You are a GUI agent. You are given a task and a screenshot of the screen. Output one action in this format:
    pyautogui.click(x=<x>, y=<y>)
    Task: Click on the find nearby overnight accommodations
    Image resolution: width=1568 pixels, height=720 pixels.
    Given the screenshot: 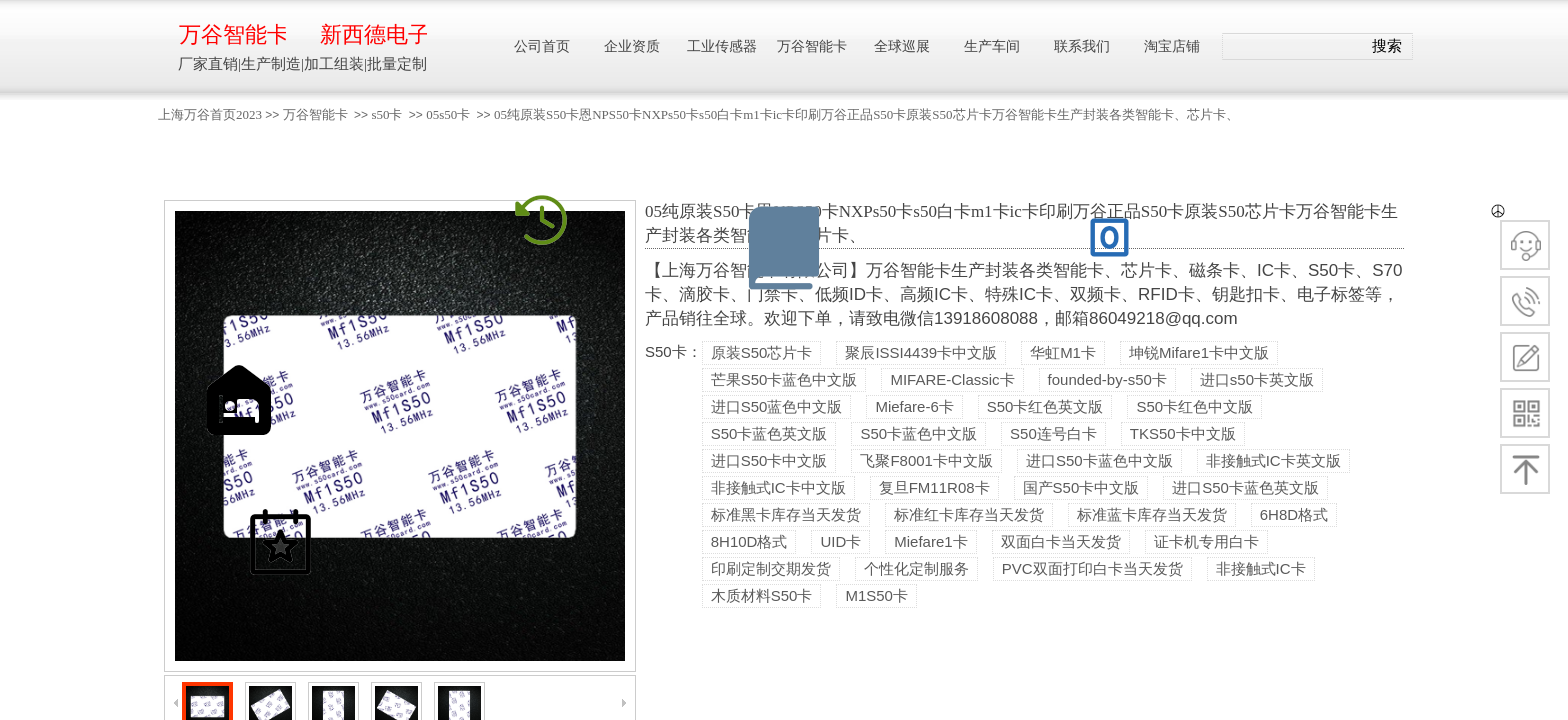 What is the action you would take?
    pyautogui.click(x=239, y=399)
    